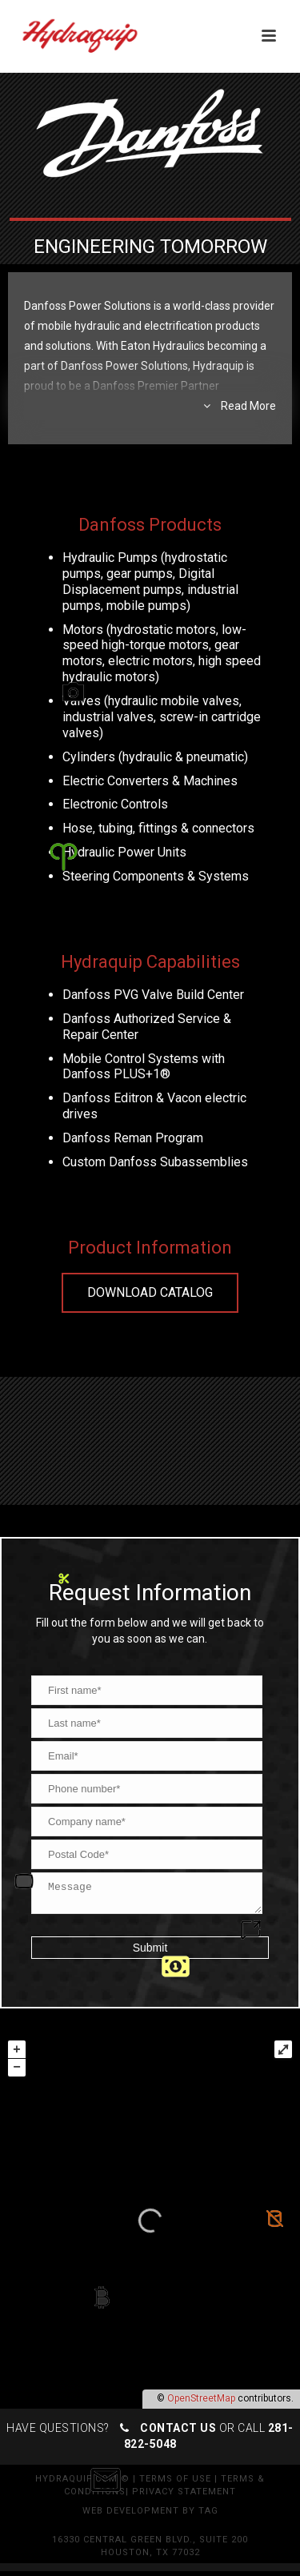 The image size is (300, 2576). What do you see at coordinates (64, 1579) in the screenshot?
I see `cut selected text or content` at bounding box center [64, 1579].